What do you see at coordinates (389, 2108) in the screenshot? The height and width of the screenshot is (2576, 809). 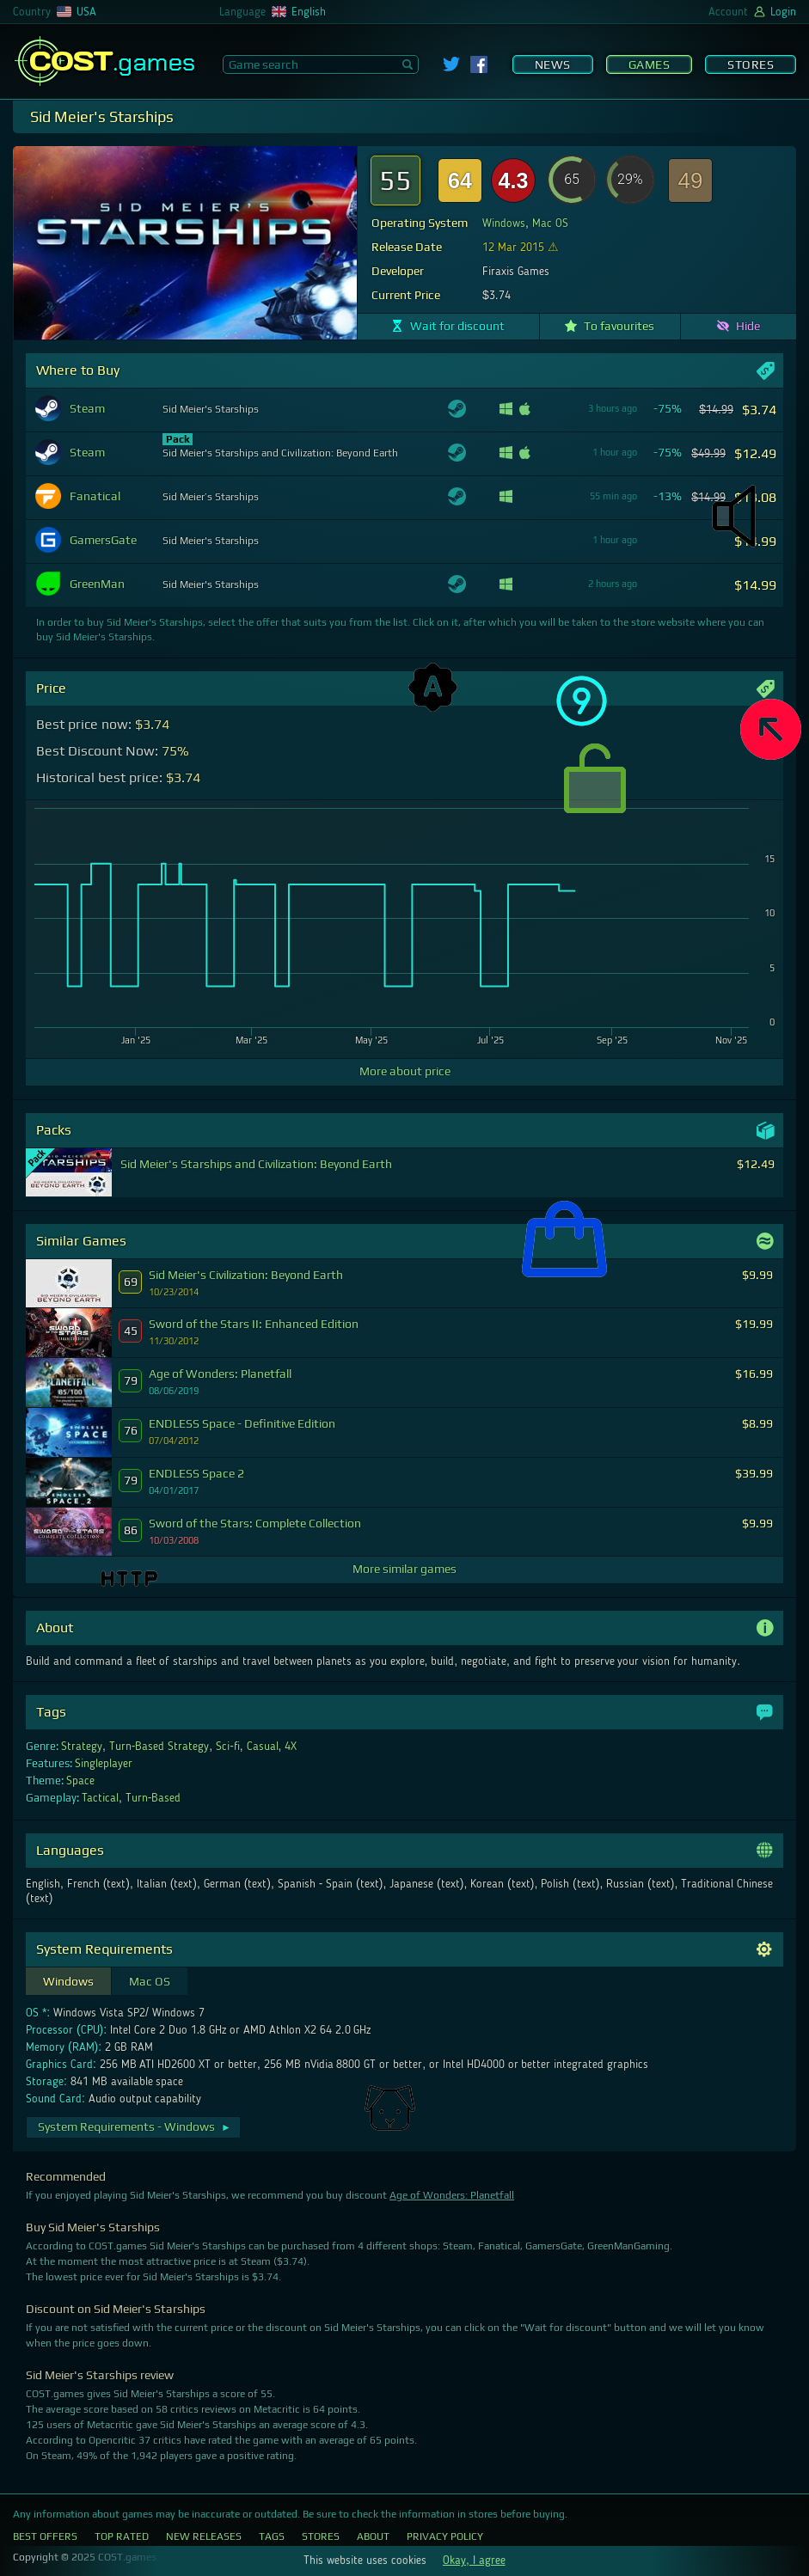 I see `view pet-related content or settings` at bounding box center [389, 2108].